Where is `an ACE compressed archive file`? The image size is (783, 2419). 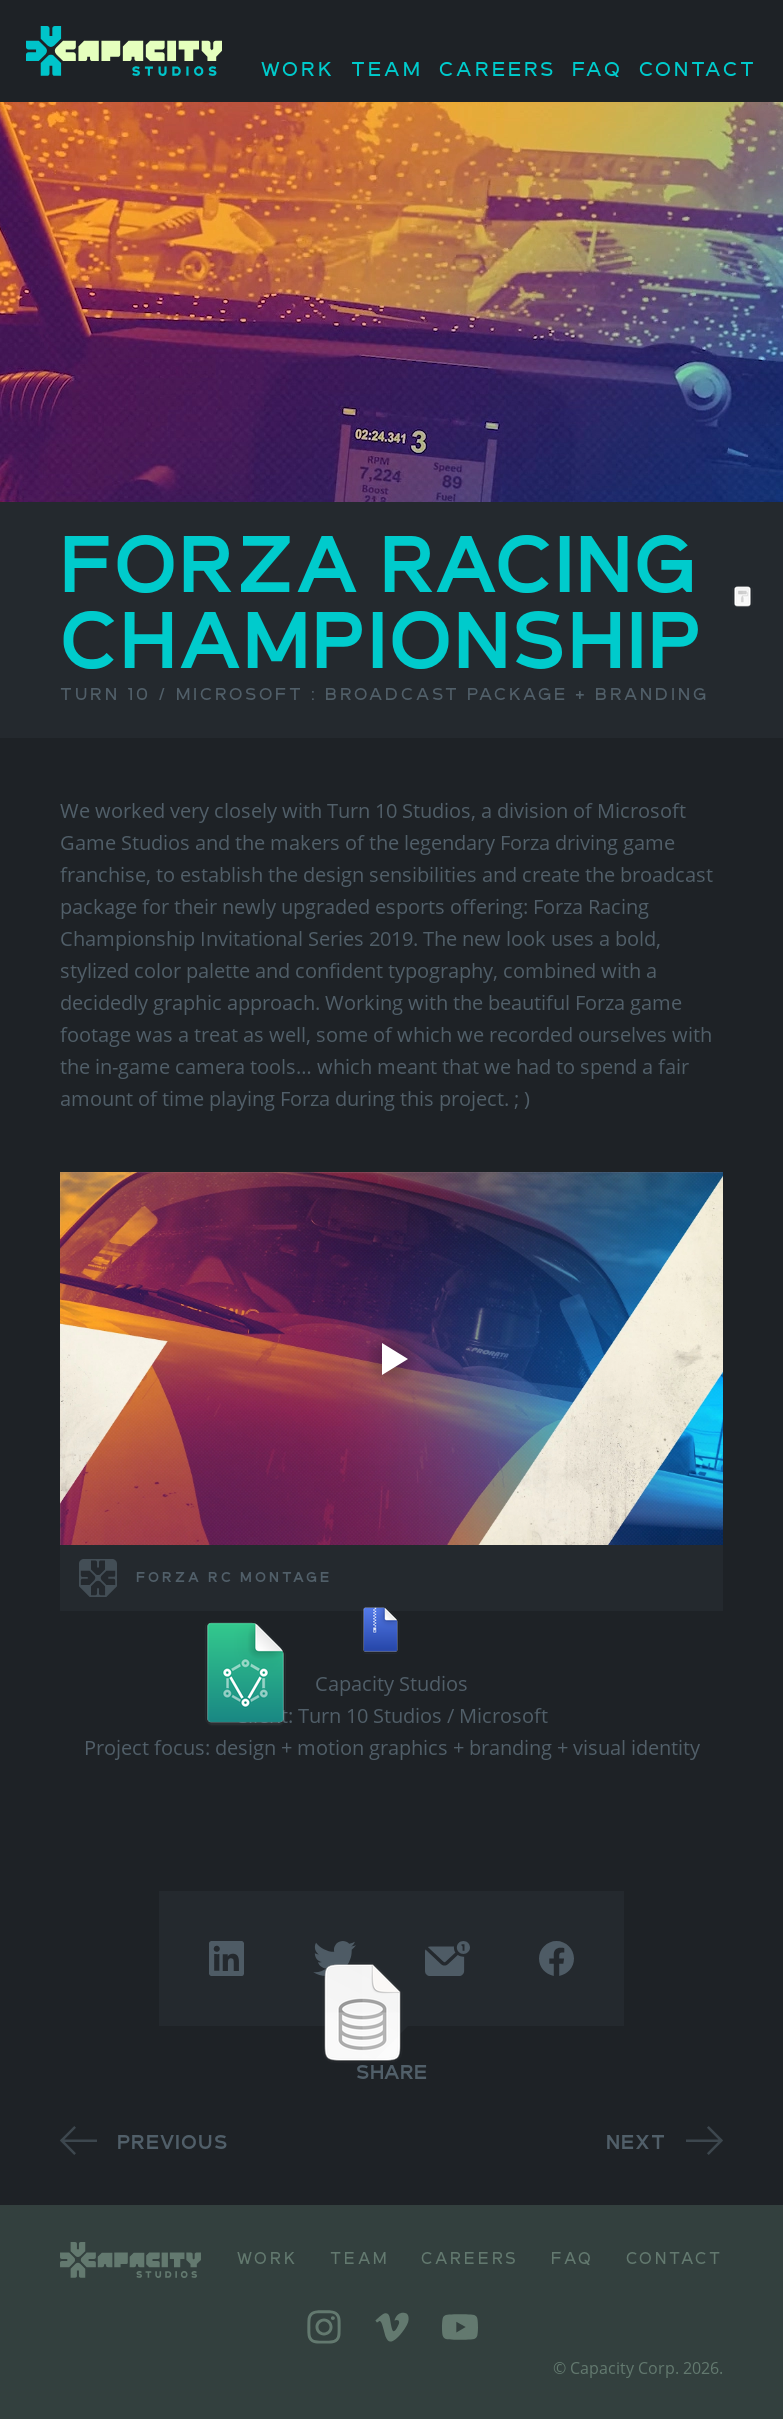 an ACE compressed archive file is located at coordinates (380, 1630).